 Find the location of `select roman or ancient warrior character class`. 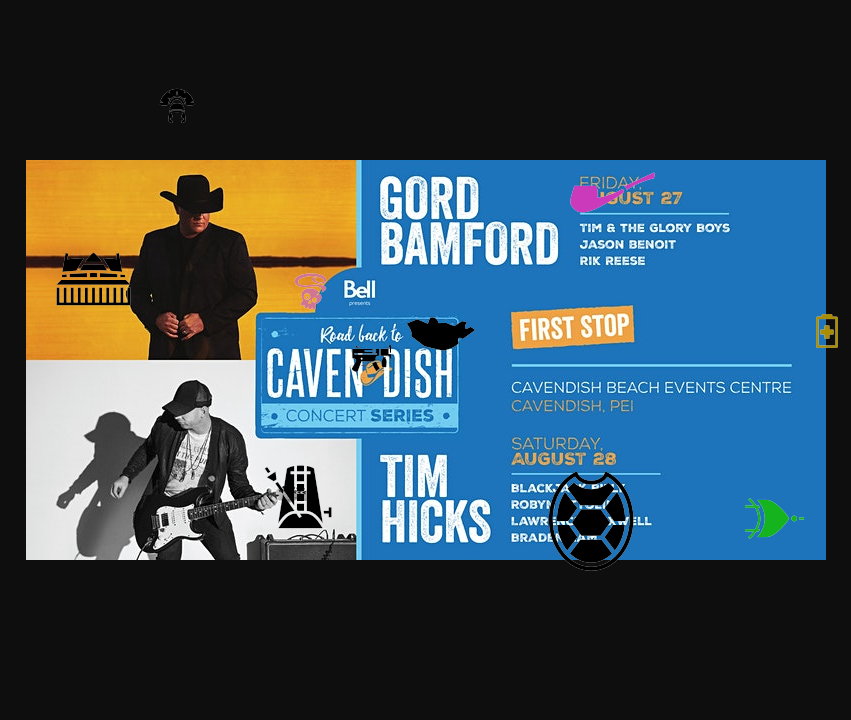

select roman or ancient warrior character class is located at coordinates (177, 106).